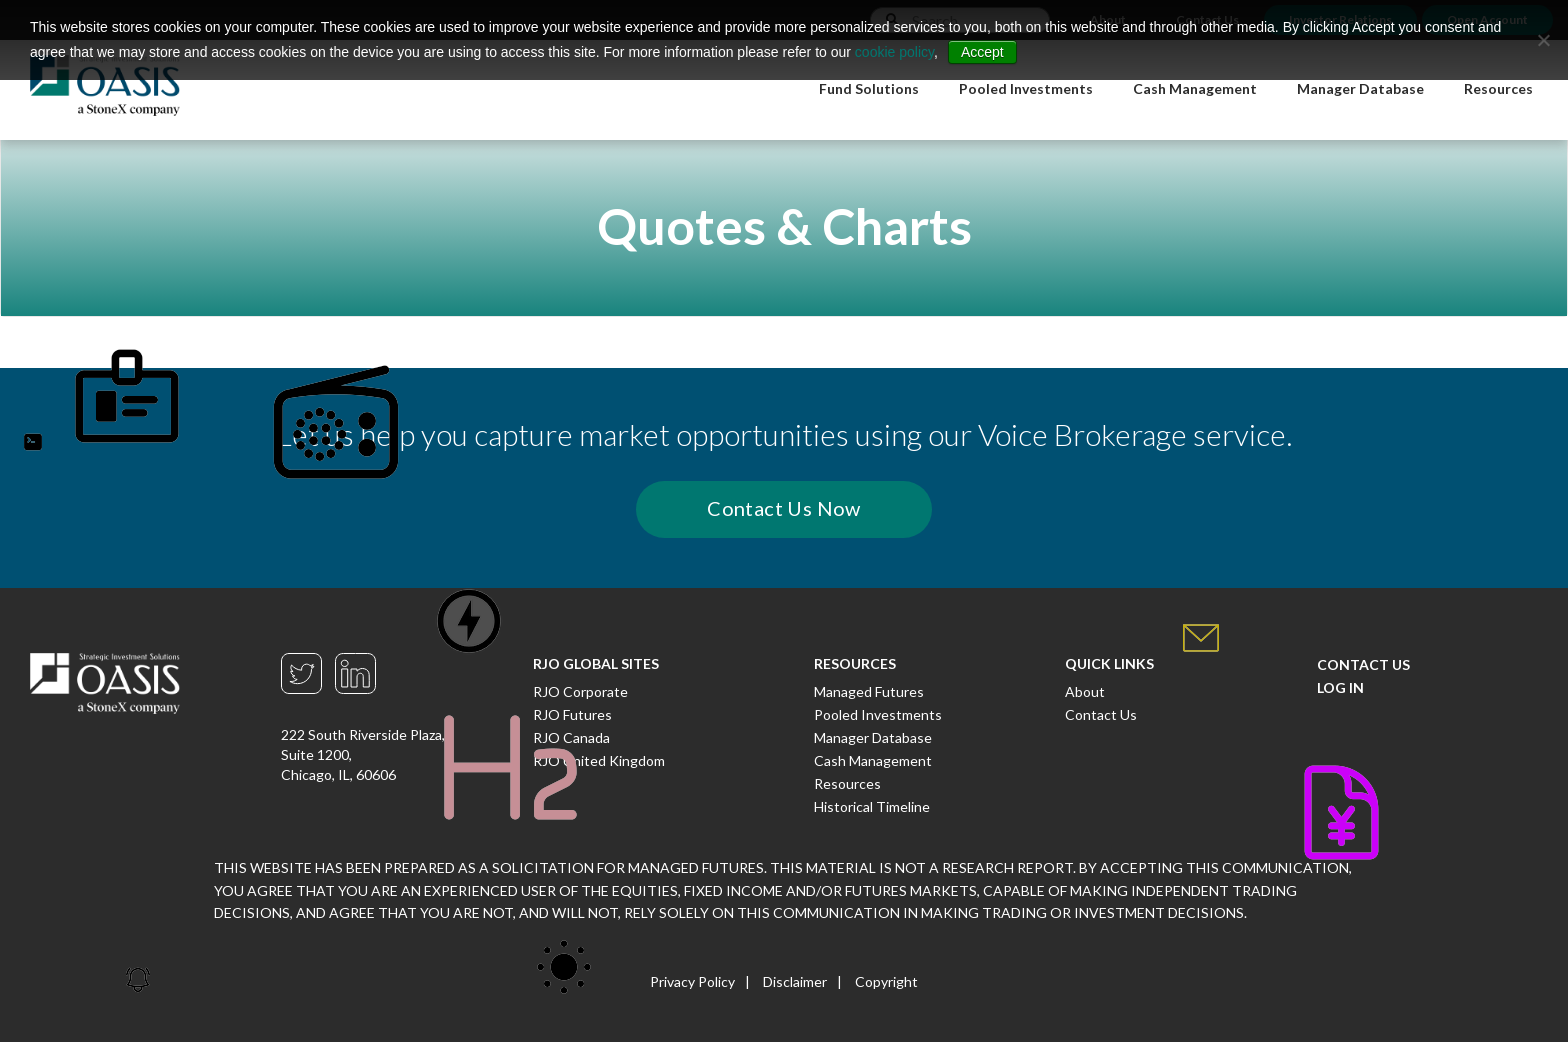  What do you see at coordinates (469, 621) in the screenshot?
I see `indicates offline mode with cached content available` at bounding box center [469, 621].